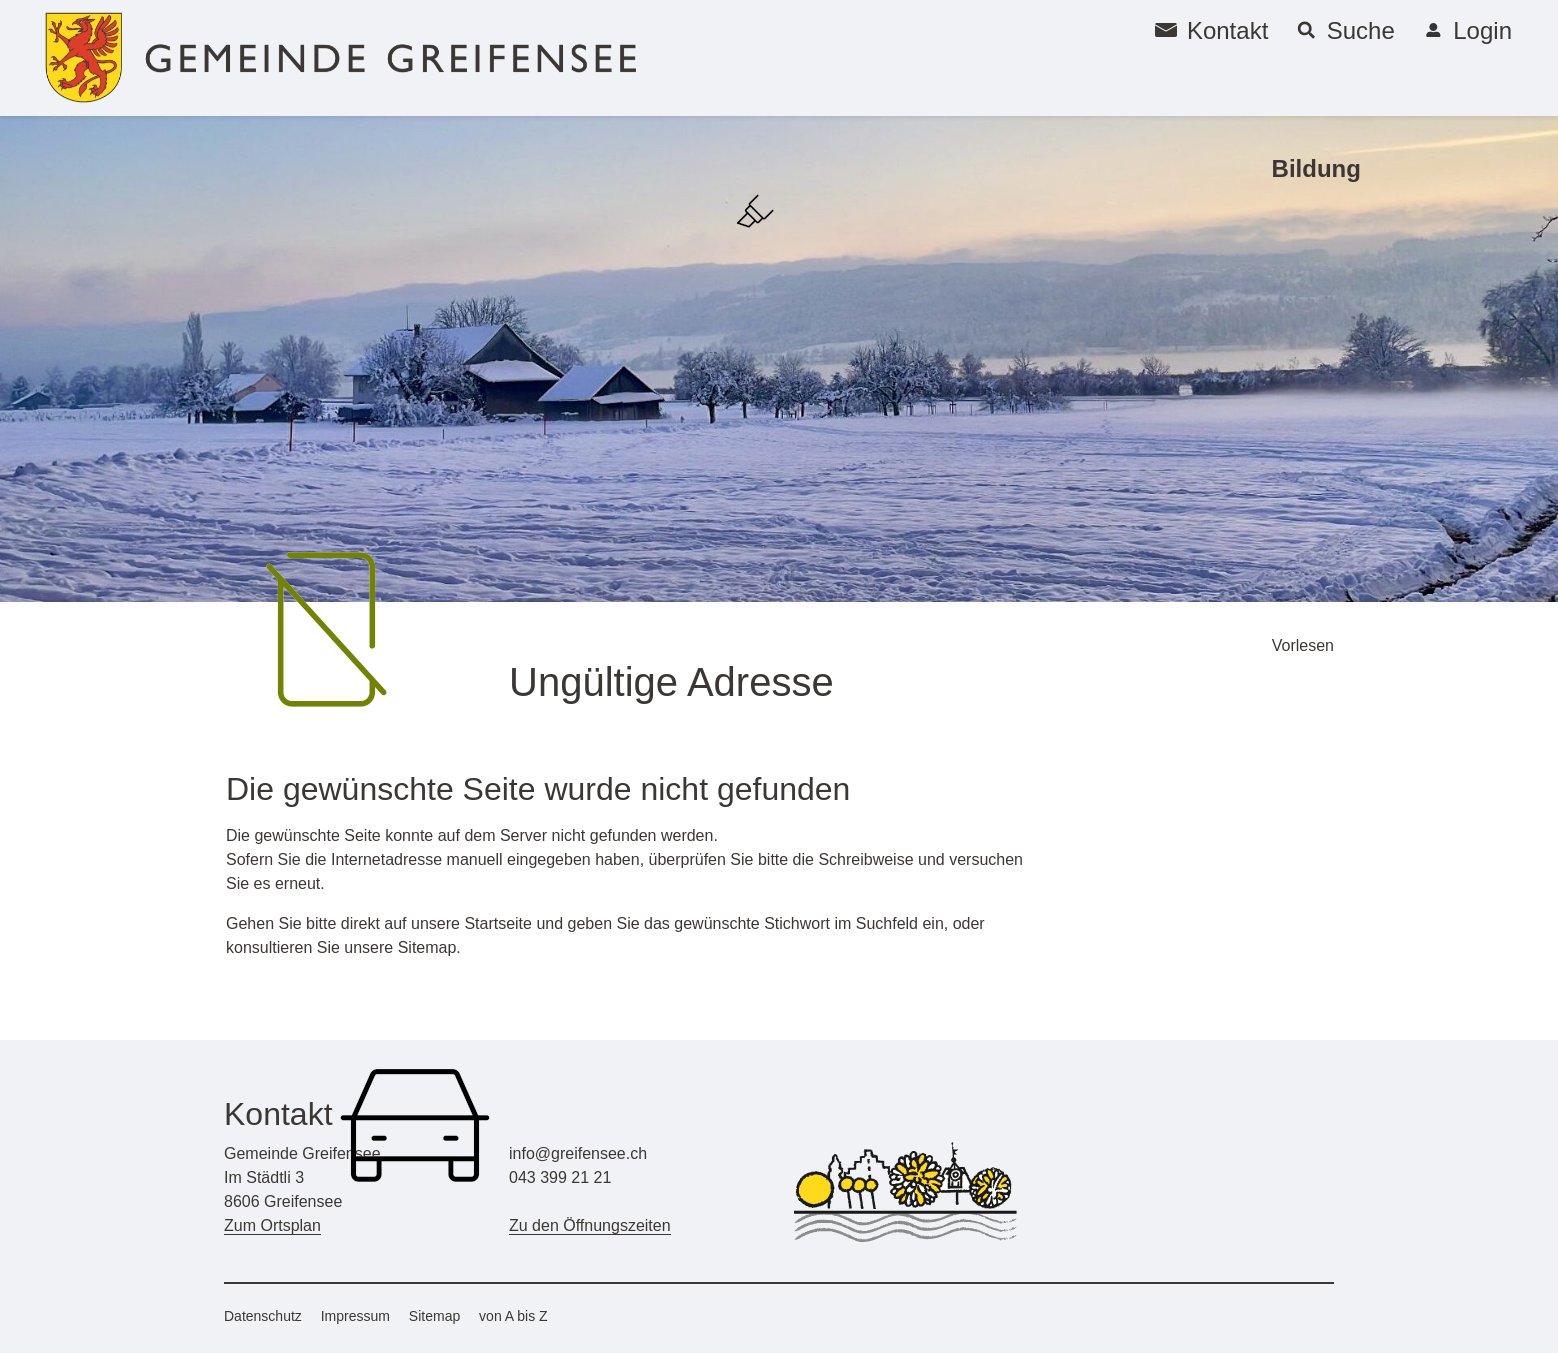 The image size is (1558, 1353). Describe the element at coordinates (415, 1128) in the screenshot. I see `access vehicle or car-related features` at that location.